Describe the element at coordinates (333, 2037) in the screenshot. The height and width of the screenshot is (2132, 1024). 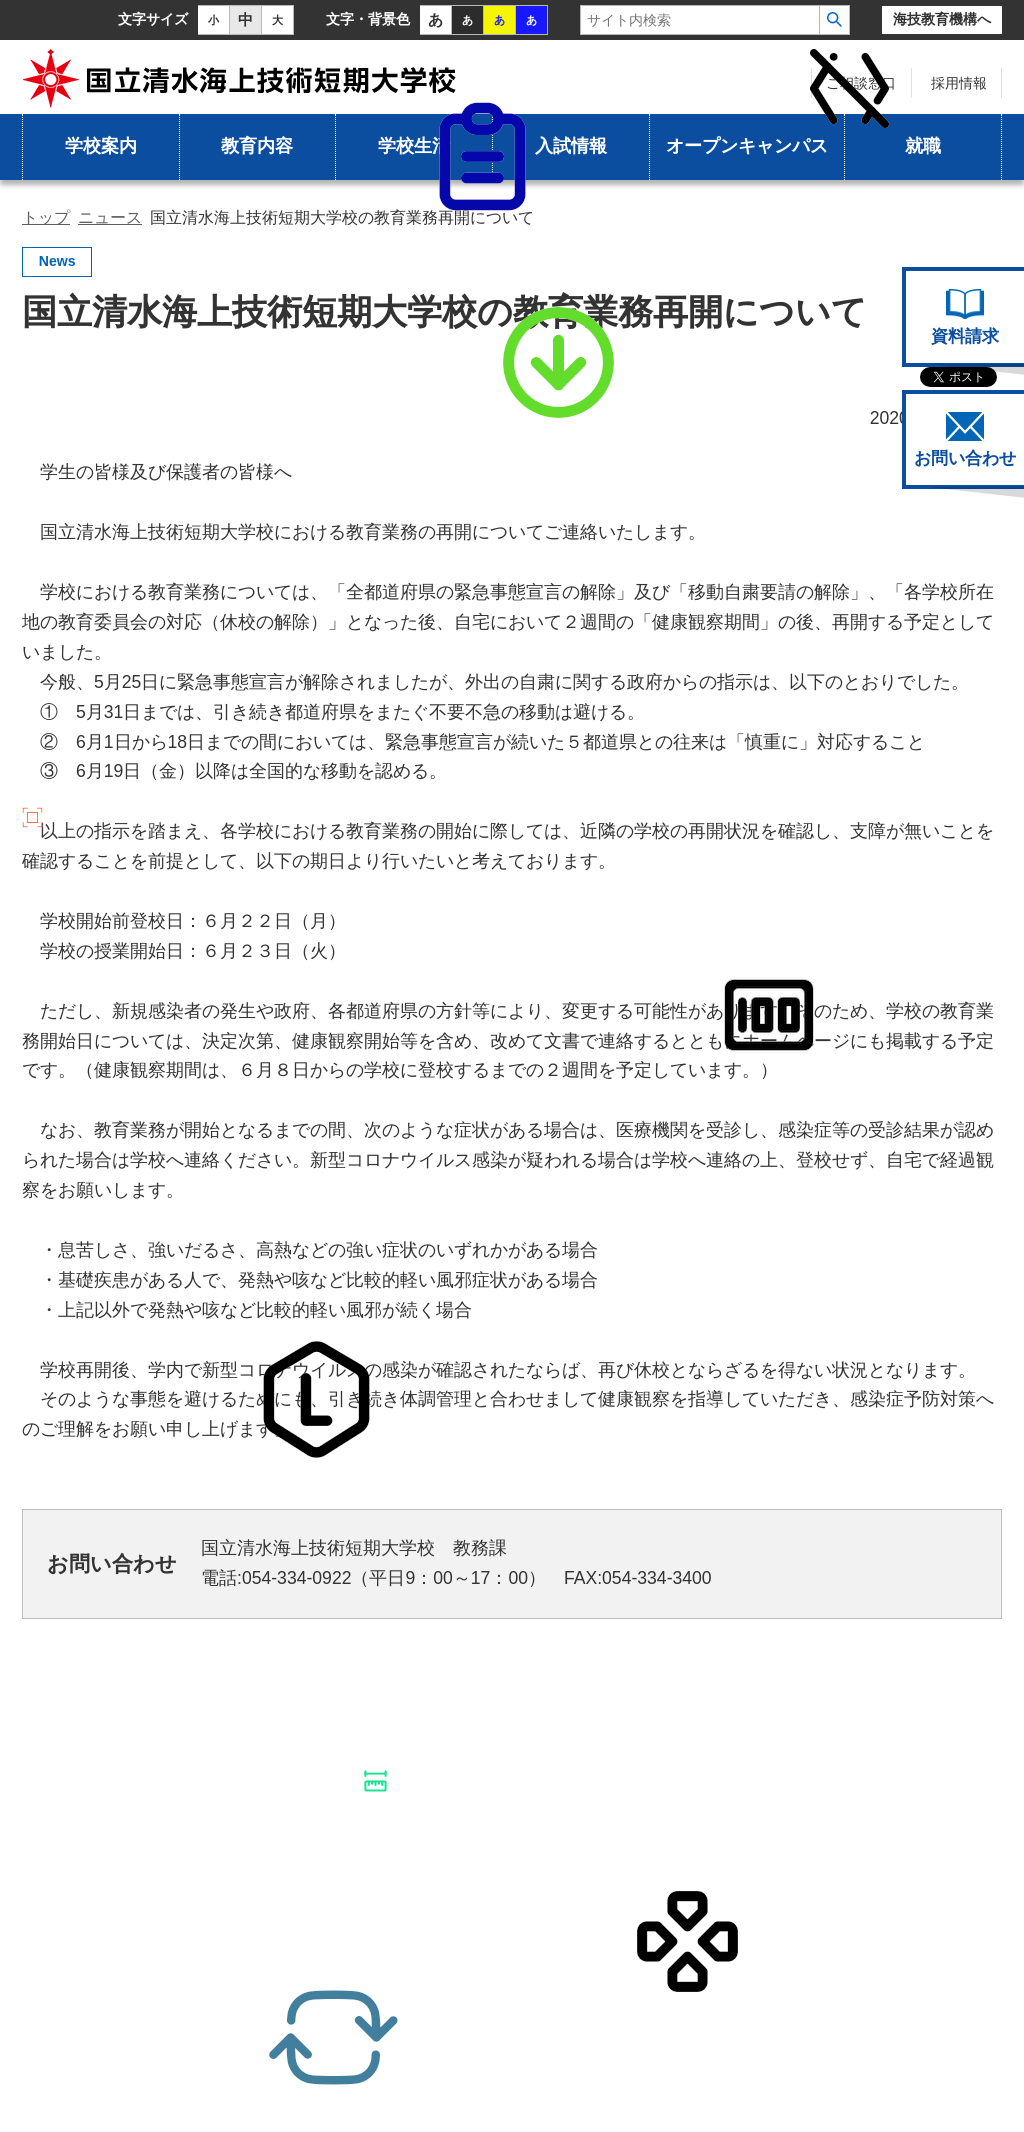
I see `refresh or reload content` at that location.